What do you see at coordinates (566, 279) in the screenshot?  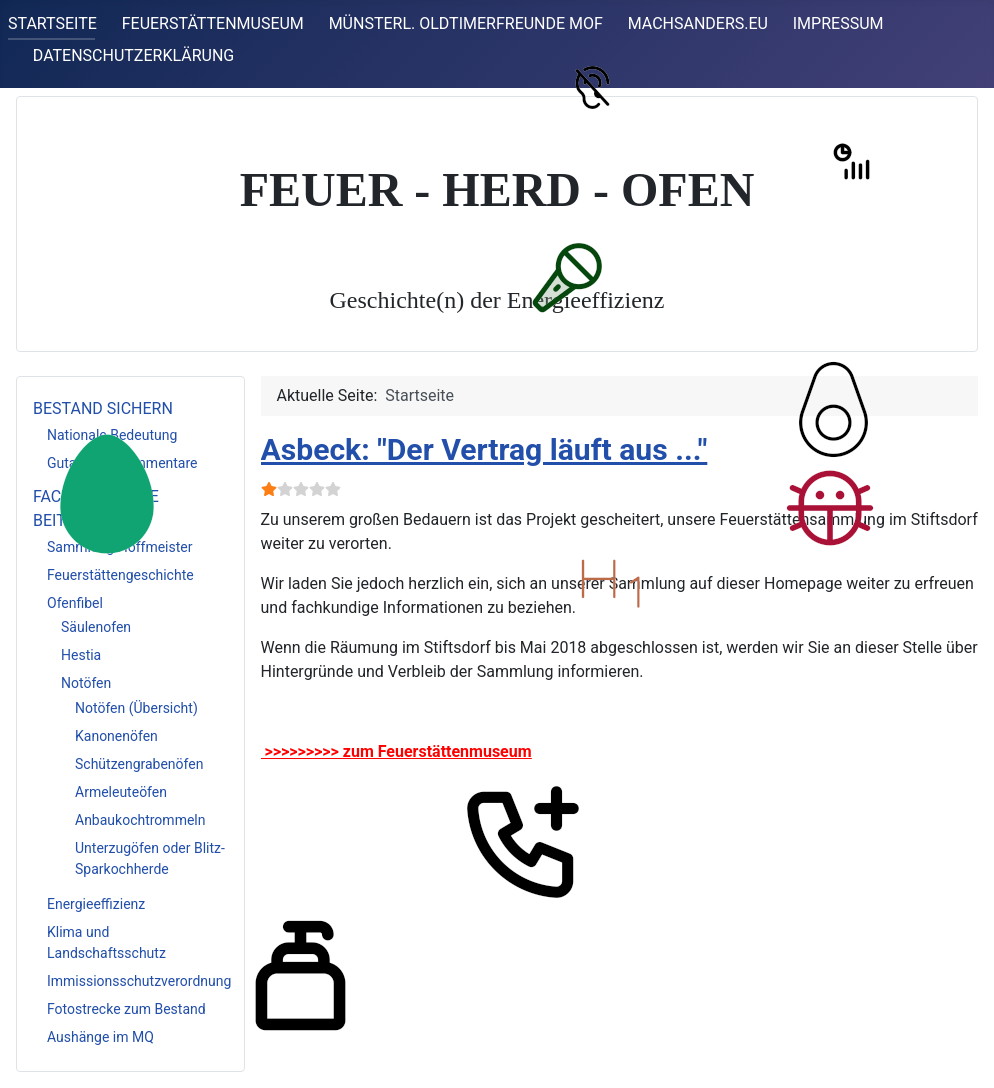 I see `access voice recording or audio input` at bounding box center [566, 279].